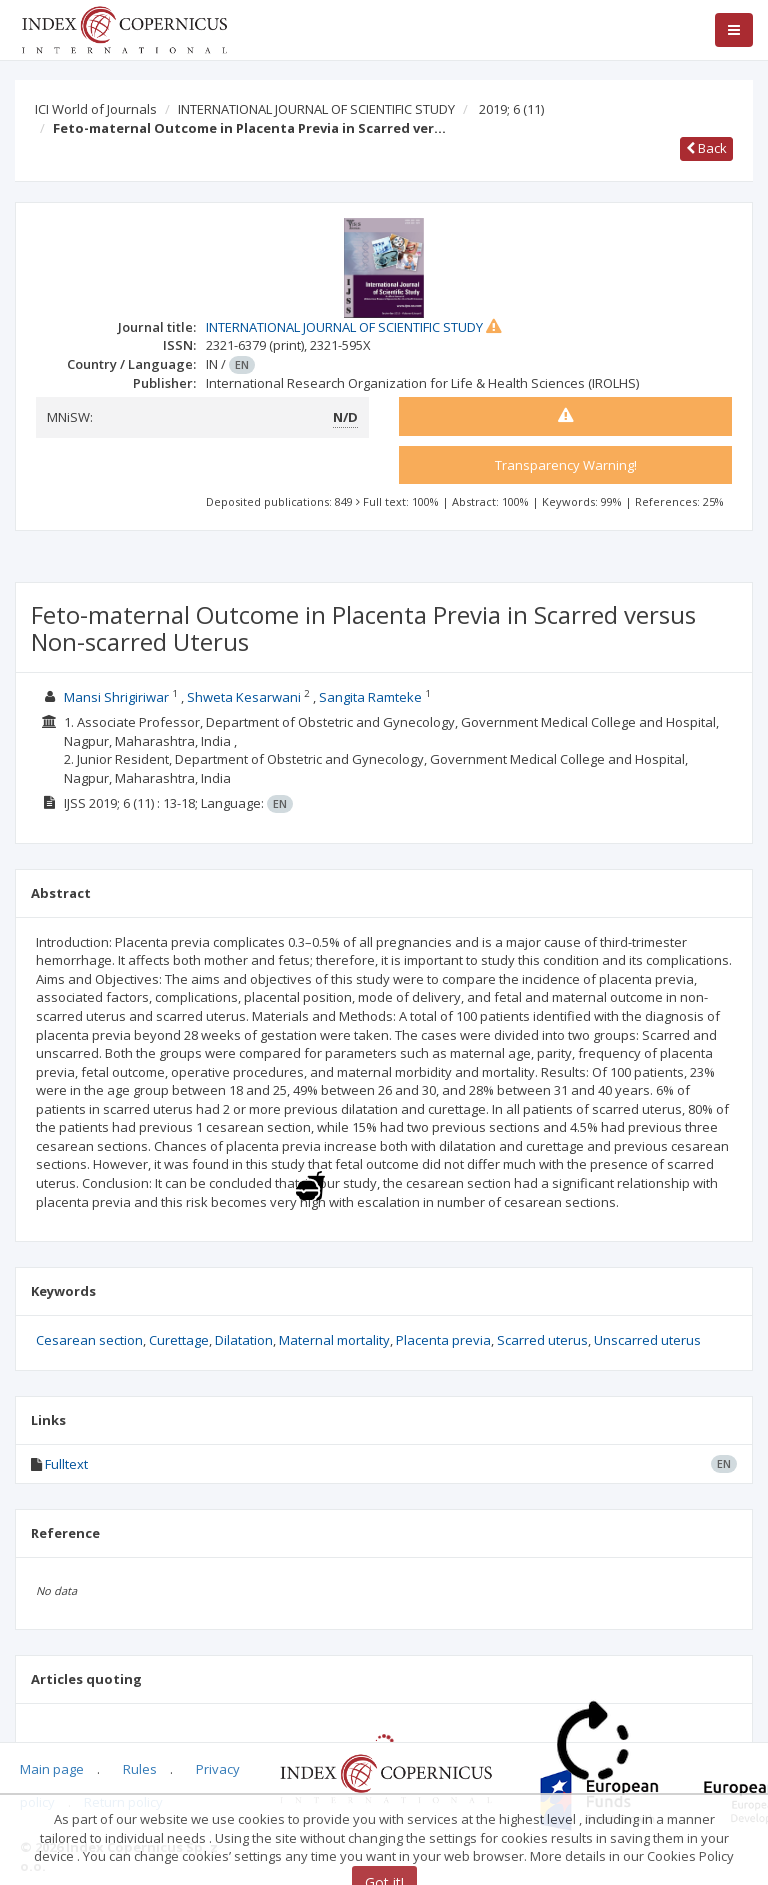 This screenshot has width=768, height=1885. Describe the element at coordinates (593, 1744) in the screenshot. I see `rotate image clockwise` at that location.